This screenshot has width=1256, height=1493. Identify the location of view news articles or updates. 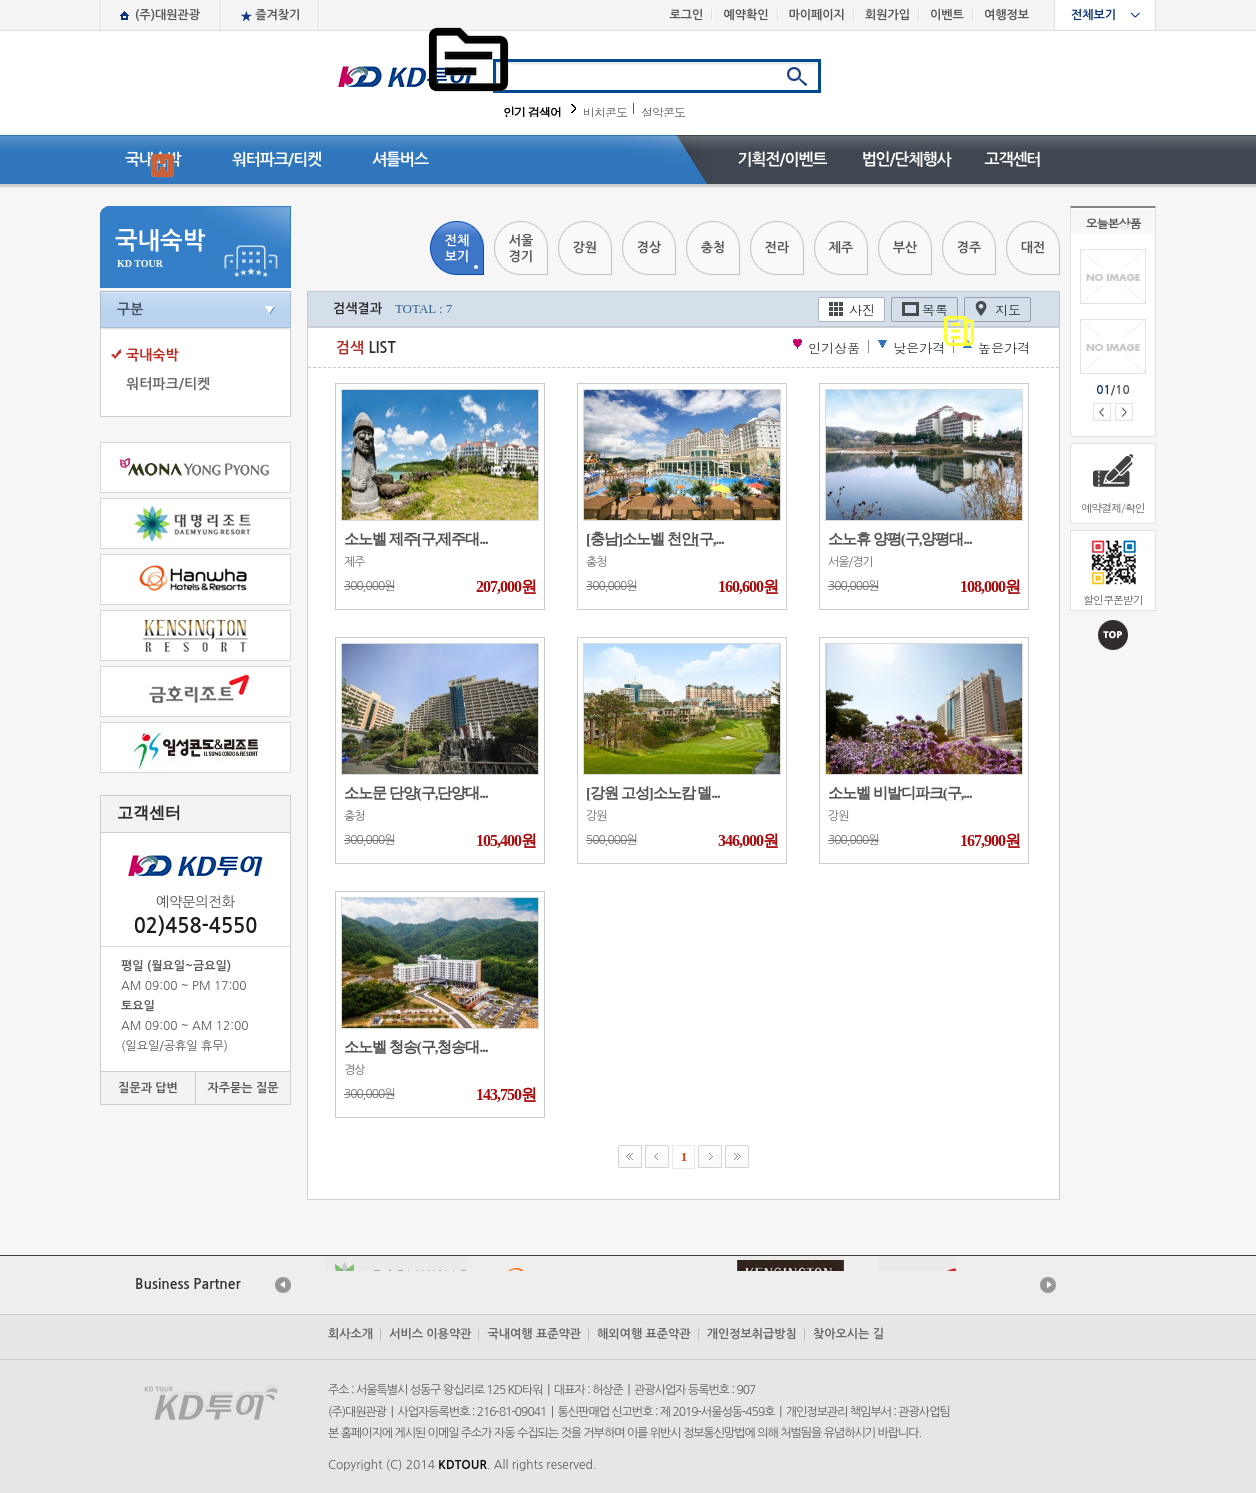
(959, 331).